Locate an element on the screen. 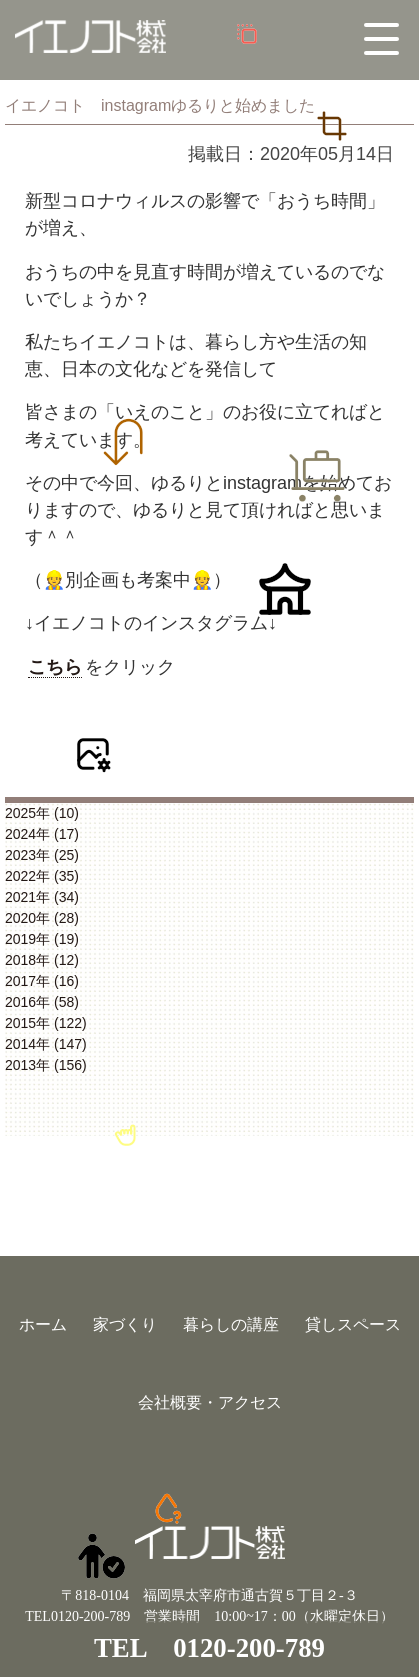 Image resolution: width=419 pixels, height=1677 pixels. check water quality or status is located at coordinates (167, 1508).